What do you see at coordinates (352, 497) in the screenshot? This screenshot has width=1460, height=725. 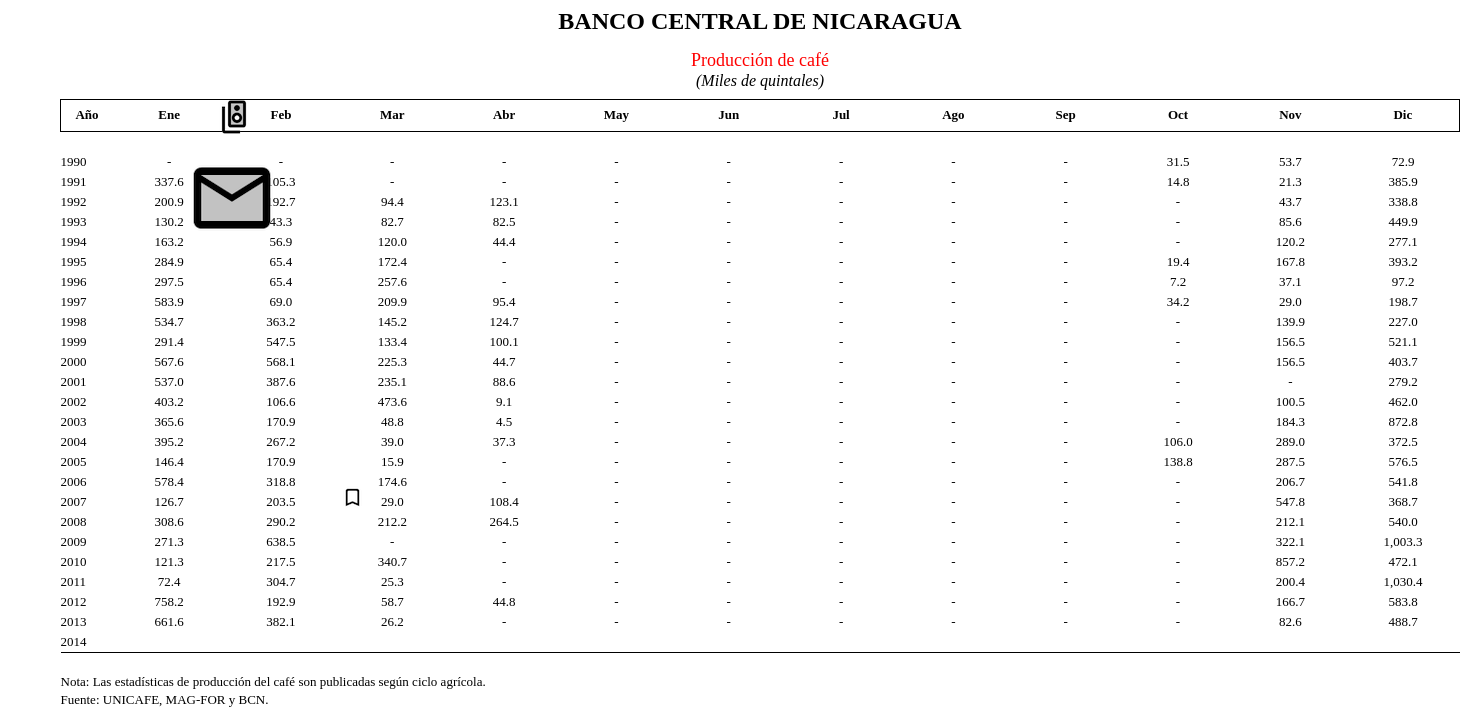 I see `bookmark this item` at bounding box center [352, 497].